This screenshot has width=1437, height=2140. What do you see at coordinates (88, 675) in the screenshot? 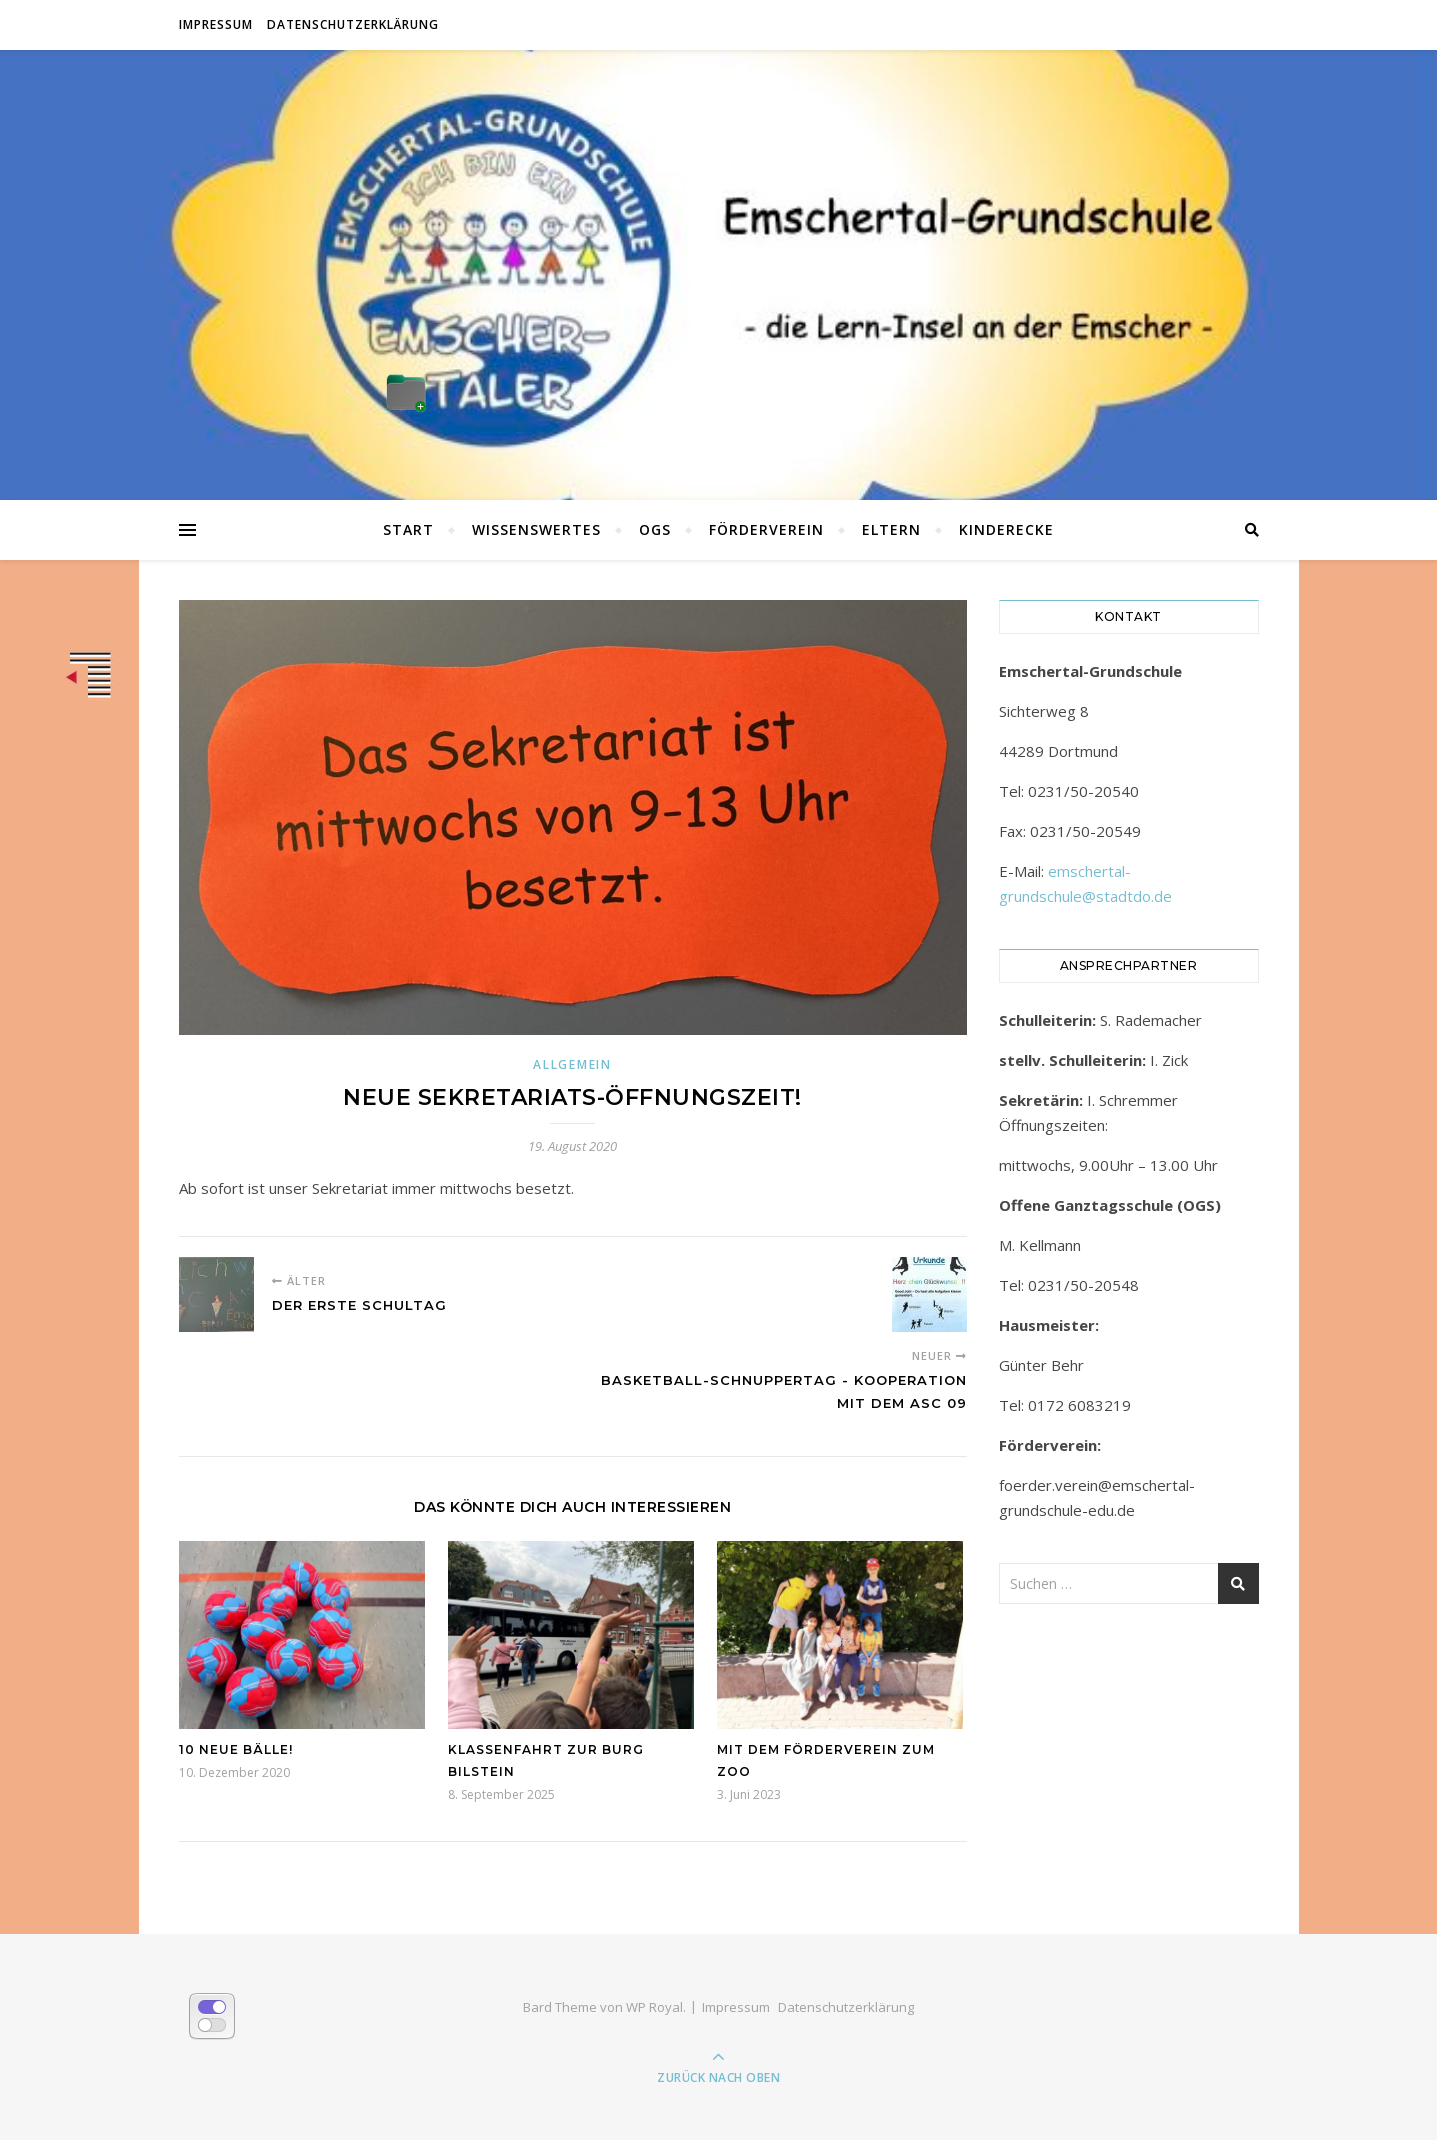
I see `decrease text indentation` at bounding box center [88, 675].